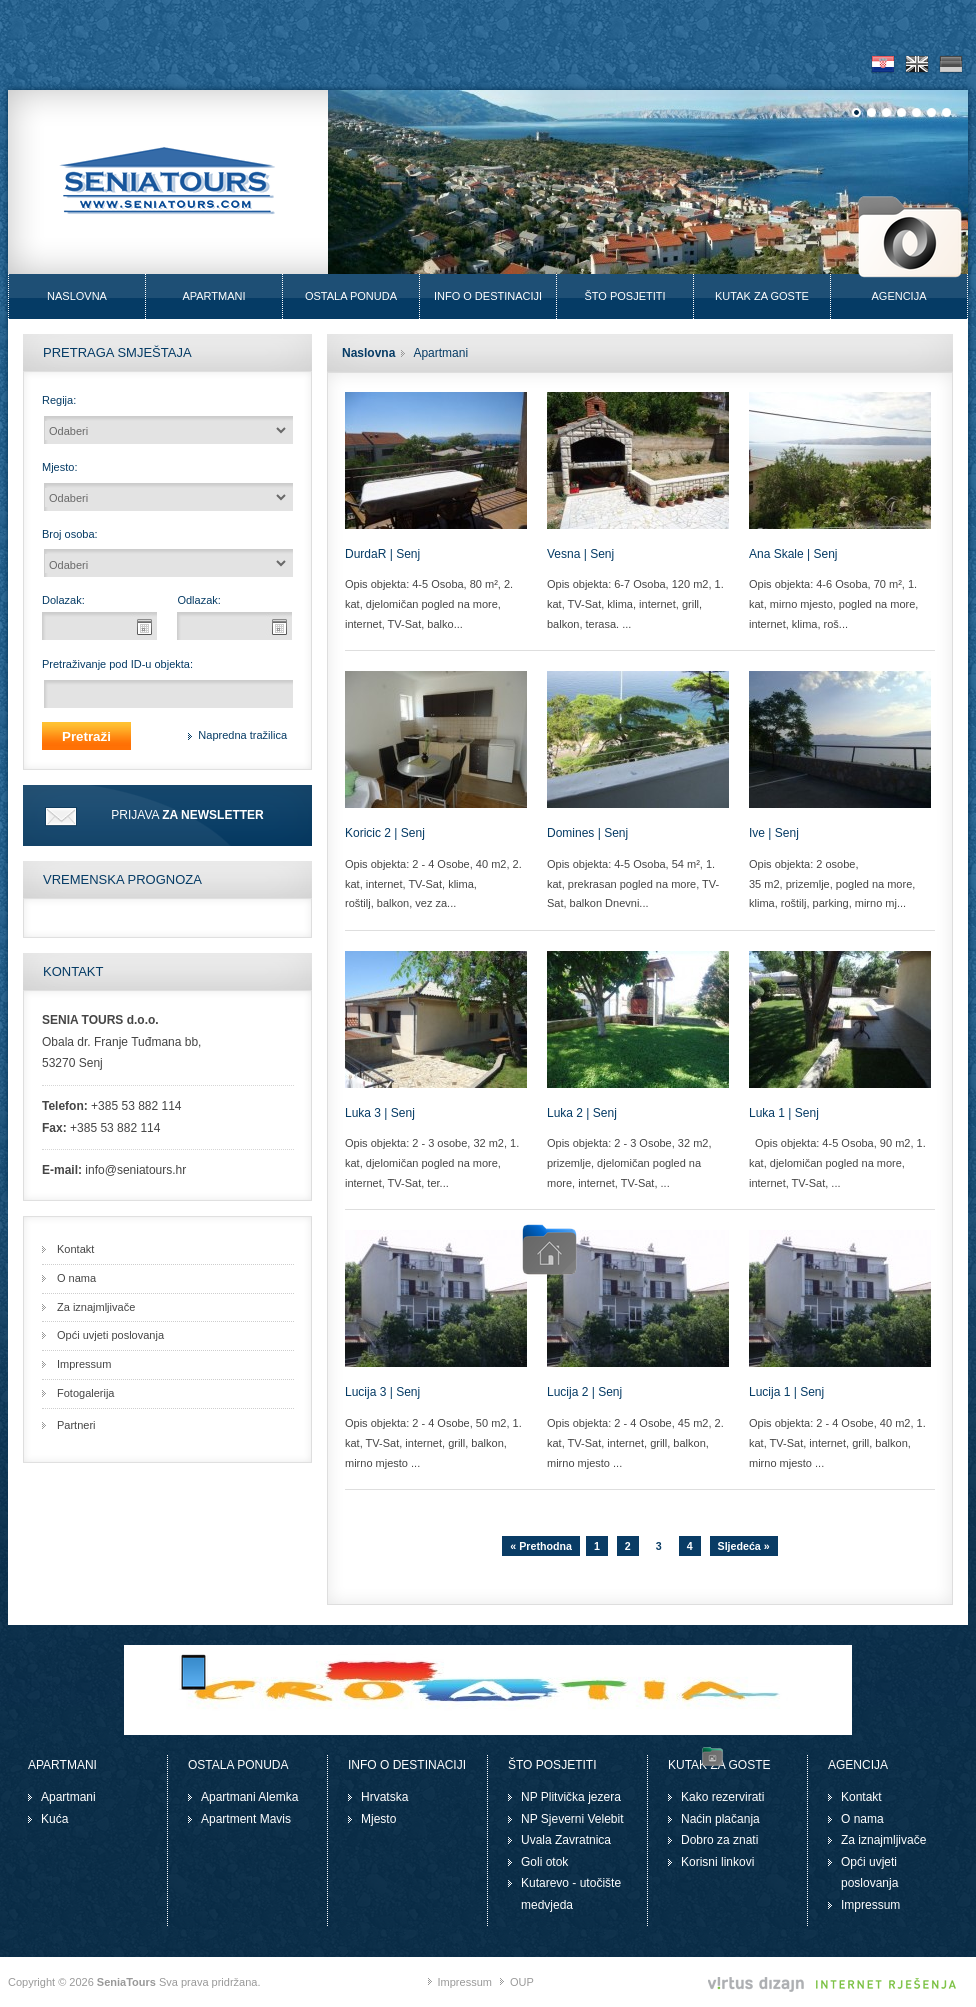 This screenshot has height=2007, width=976. What do you see at coordinates (549, 1249) in the screenshot?
I see `access your home folder` at bounding box center [549, 1249].